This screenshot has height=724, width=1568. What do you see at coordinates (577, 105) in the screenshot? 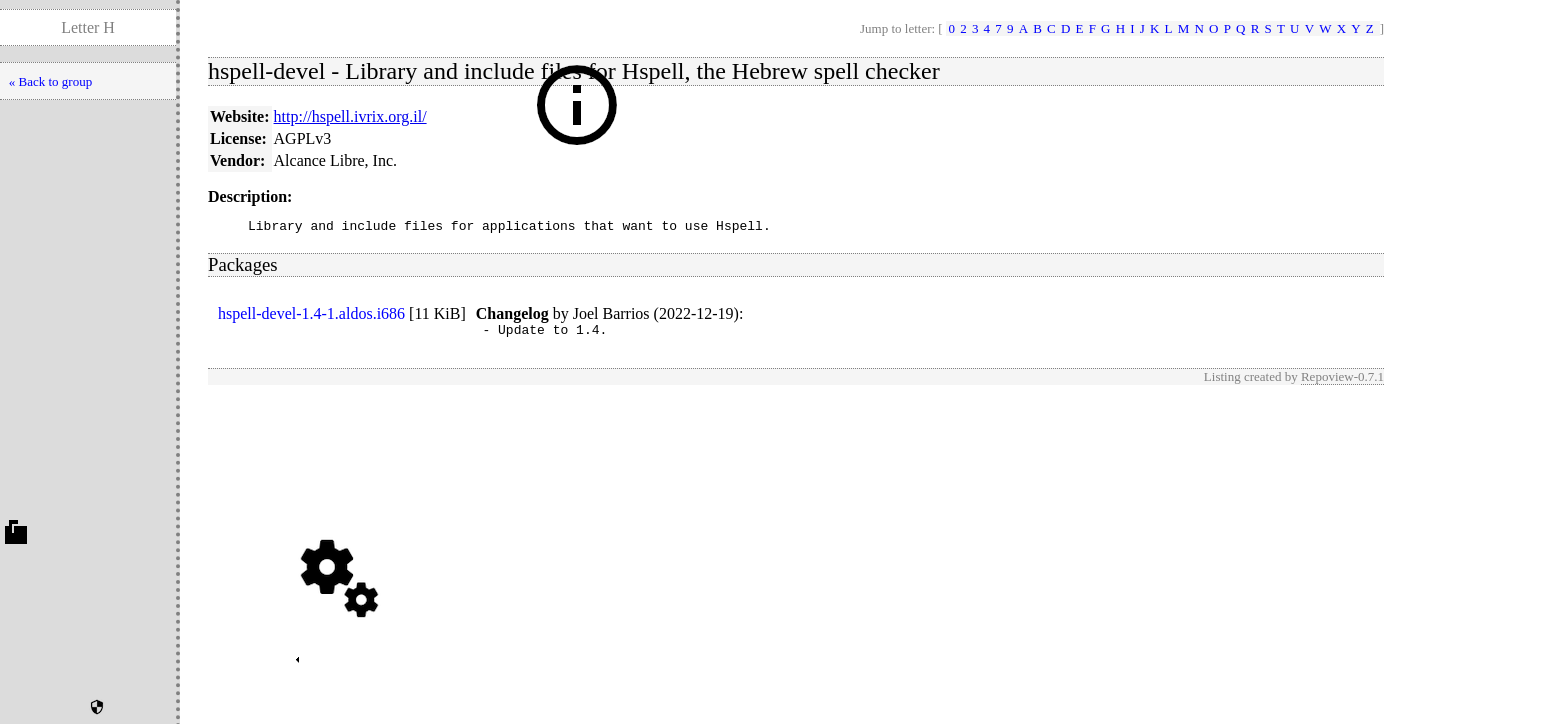
I see `view more information about this item` at bounding box center [577, 105].